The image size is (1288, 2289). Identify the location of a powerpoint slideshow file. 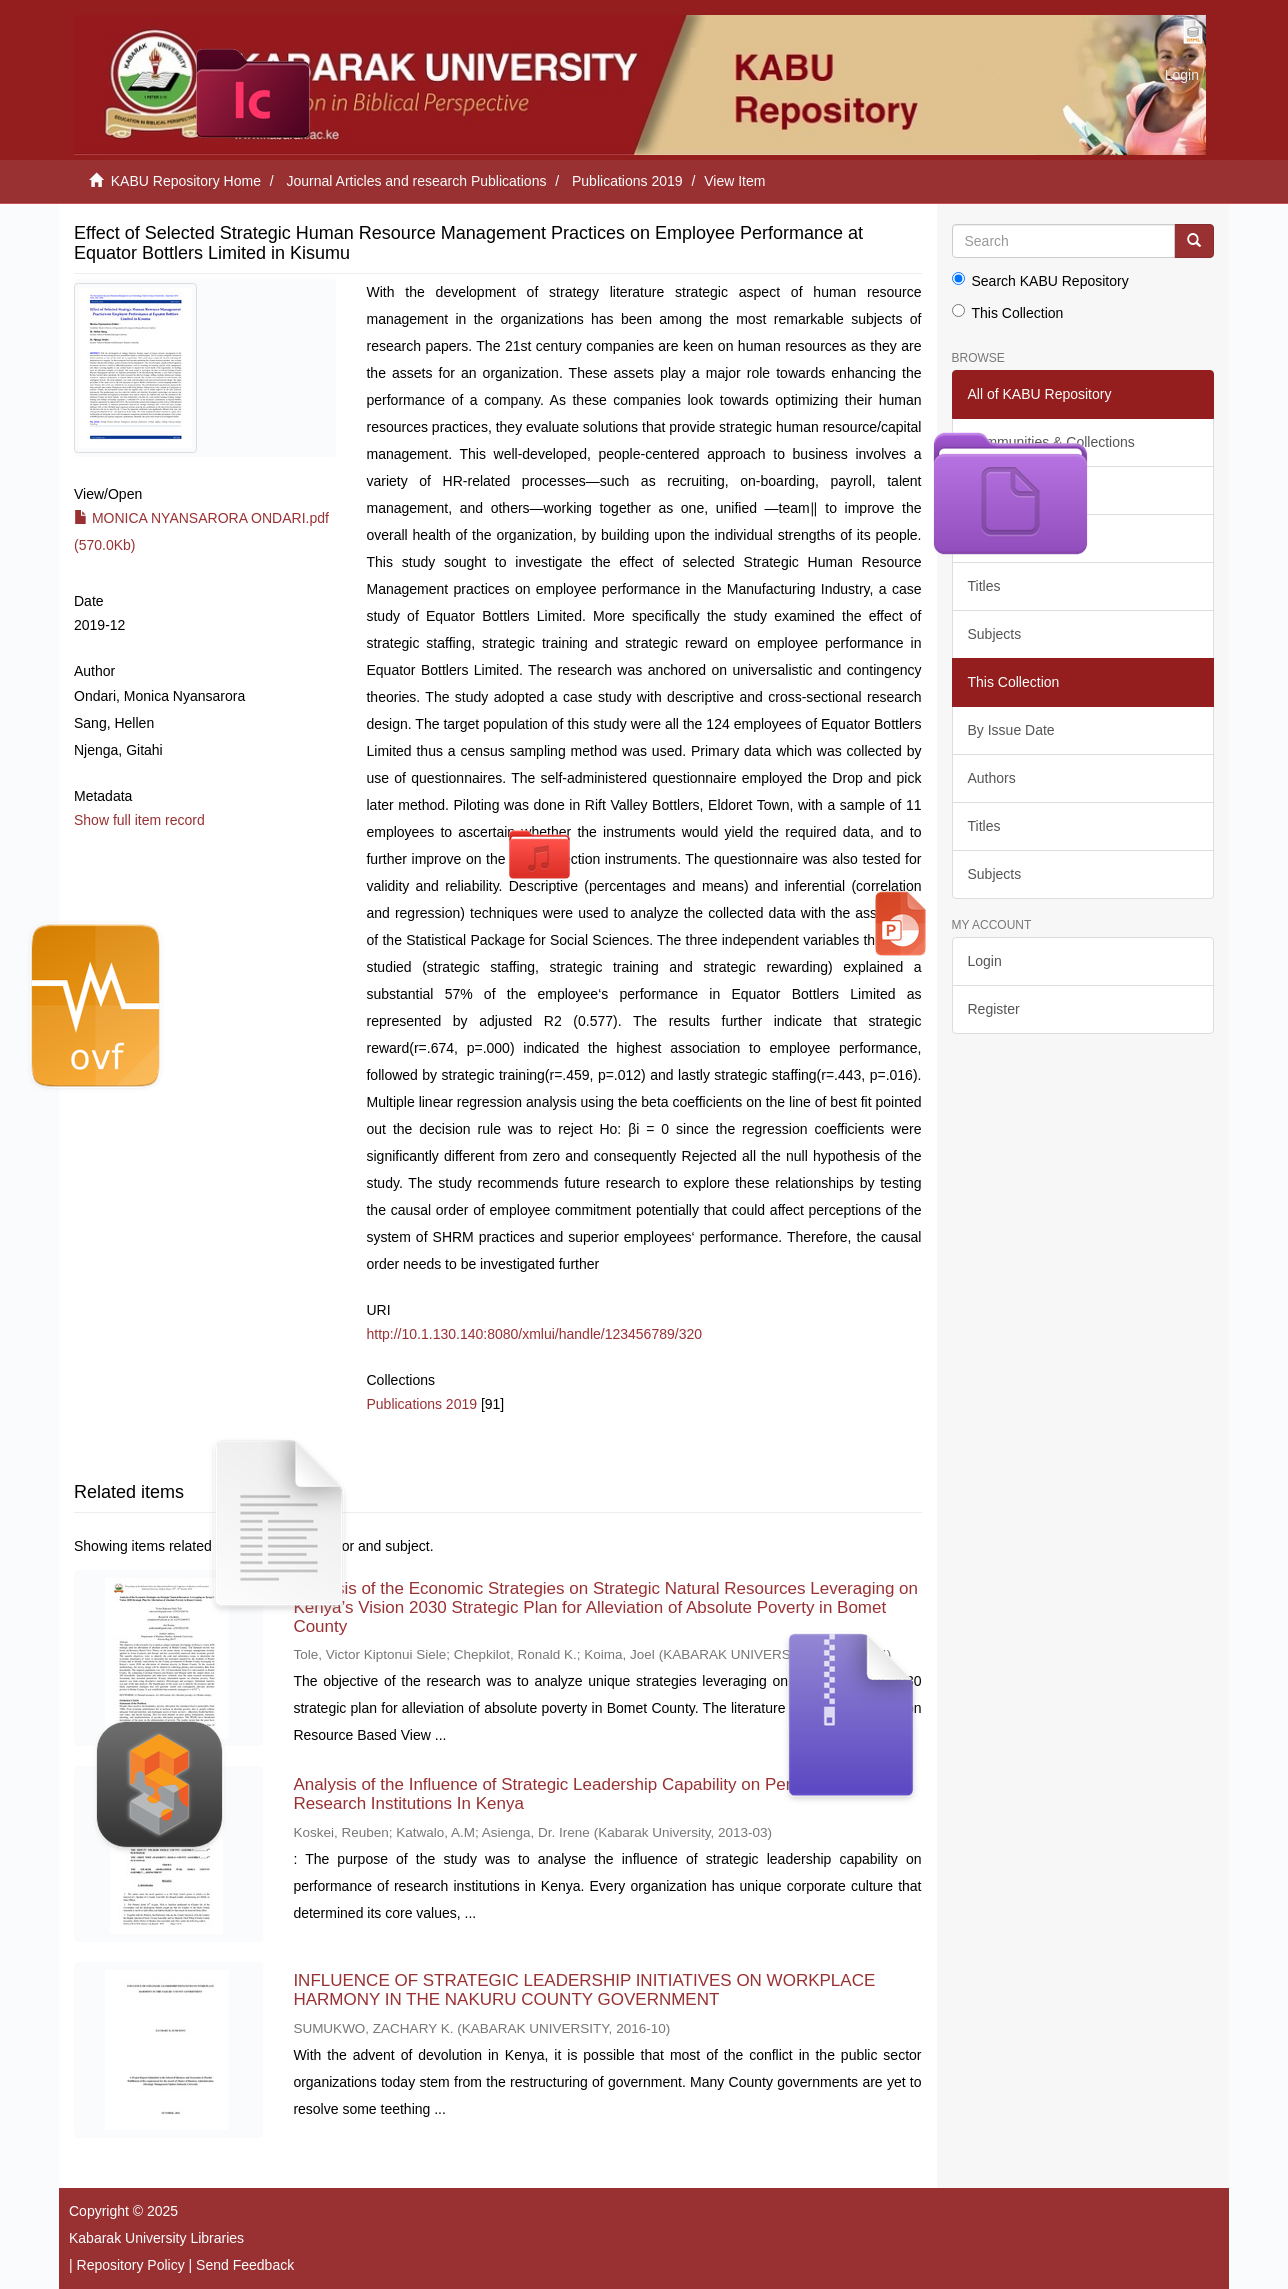
(900, 923).